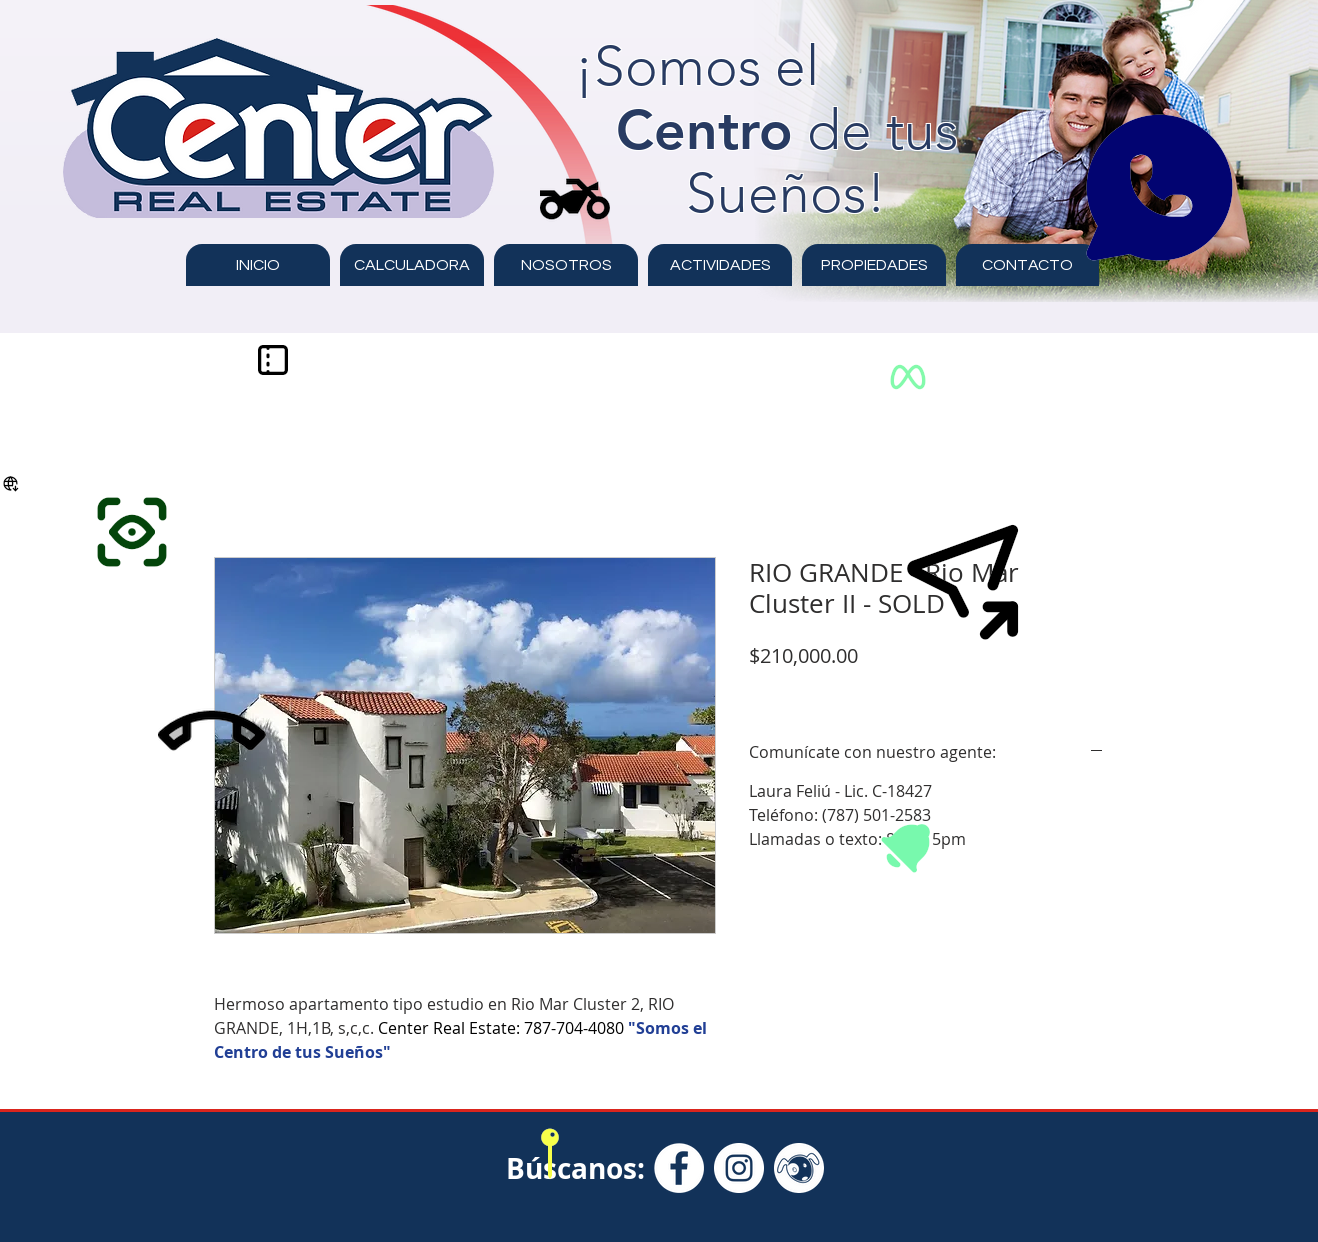  I want to click on mark a location on the map, so click(550, 1154).